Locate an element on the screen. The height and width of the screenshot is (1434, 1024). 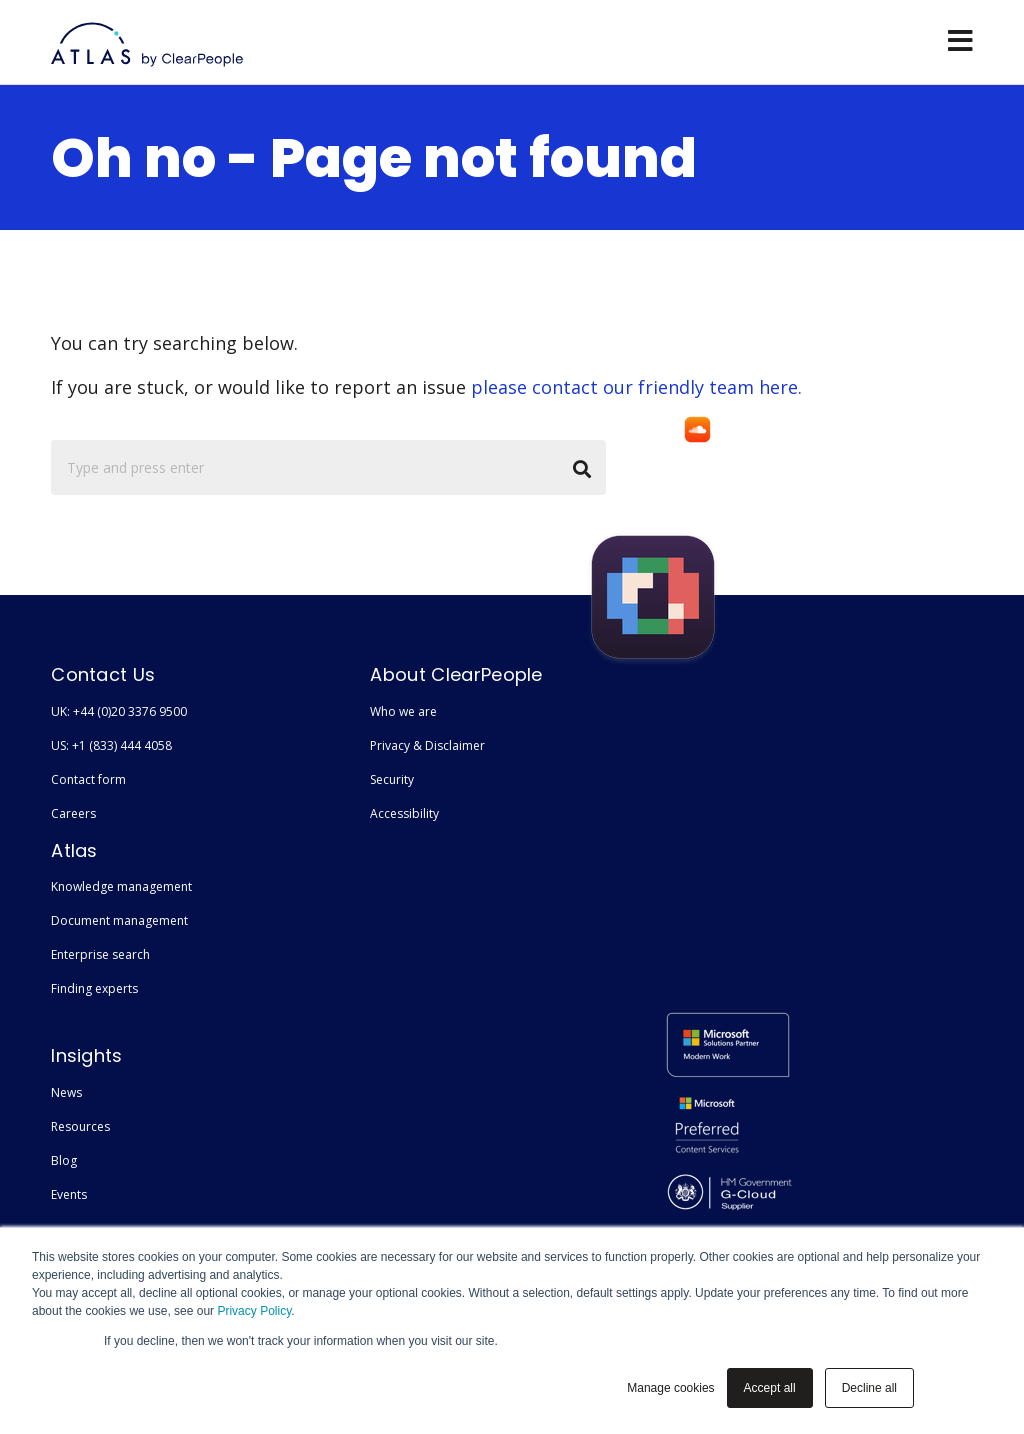
open pixelorama pixel art editor is located at coordinates (653, 597).